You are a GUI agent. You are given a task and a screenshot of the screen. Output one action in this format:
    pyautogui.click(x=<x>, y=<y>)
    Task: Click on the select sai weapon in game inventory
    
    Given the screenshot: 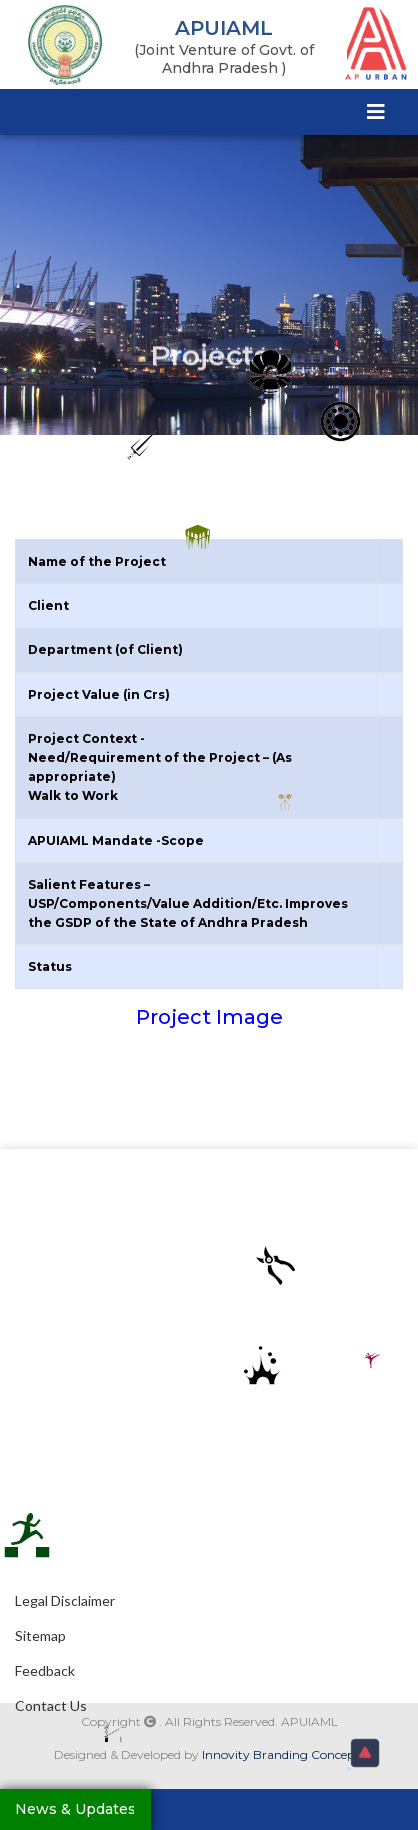 What is the action you would take?
    pyautogui.click(x=142, y=445)
    